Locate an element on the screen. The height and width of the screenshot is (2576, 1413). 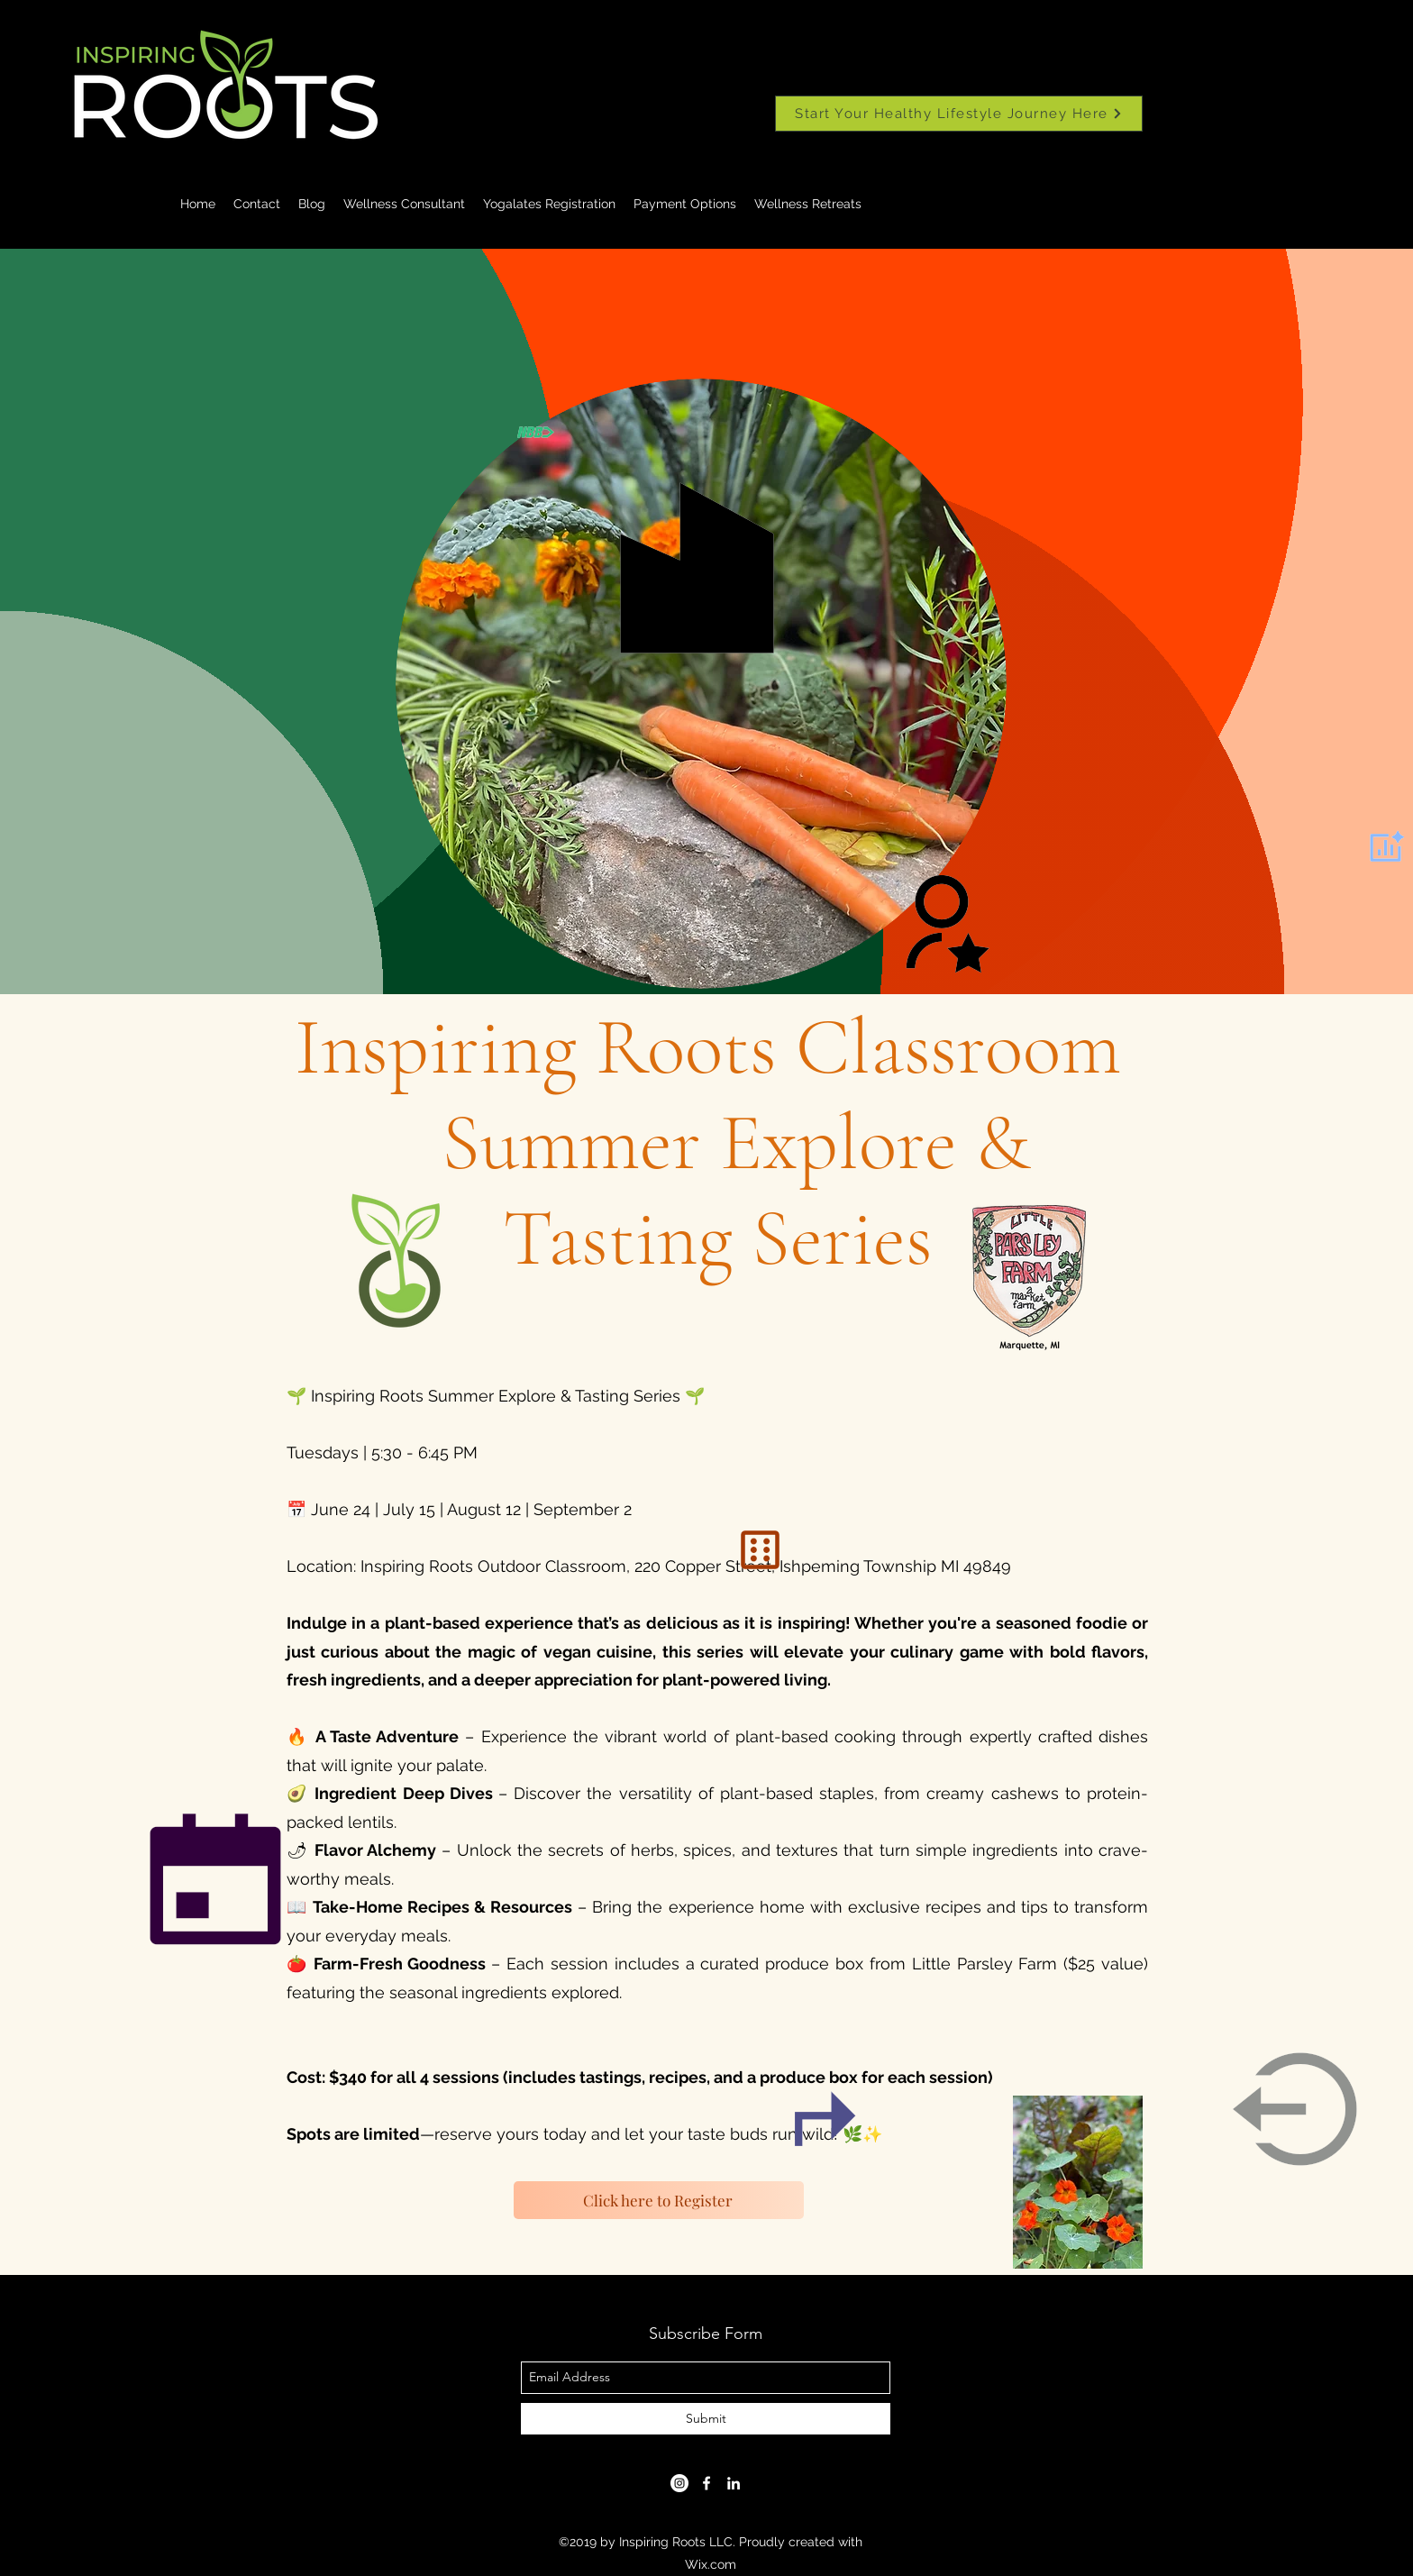
view building or property details is located at coordinates (697, 576).